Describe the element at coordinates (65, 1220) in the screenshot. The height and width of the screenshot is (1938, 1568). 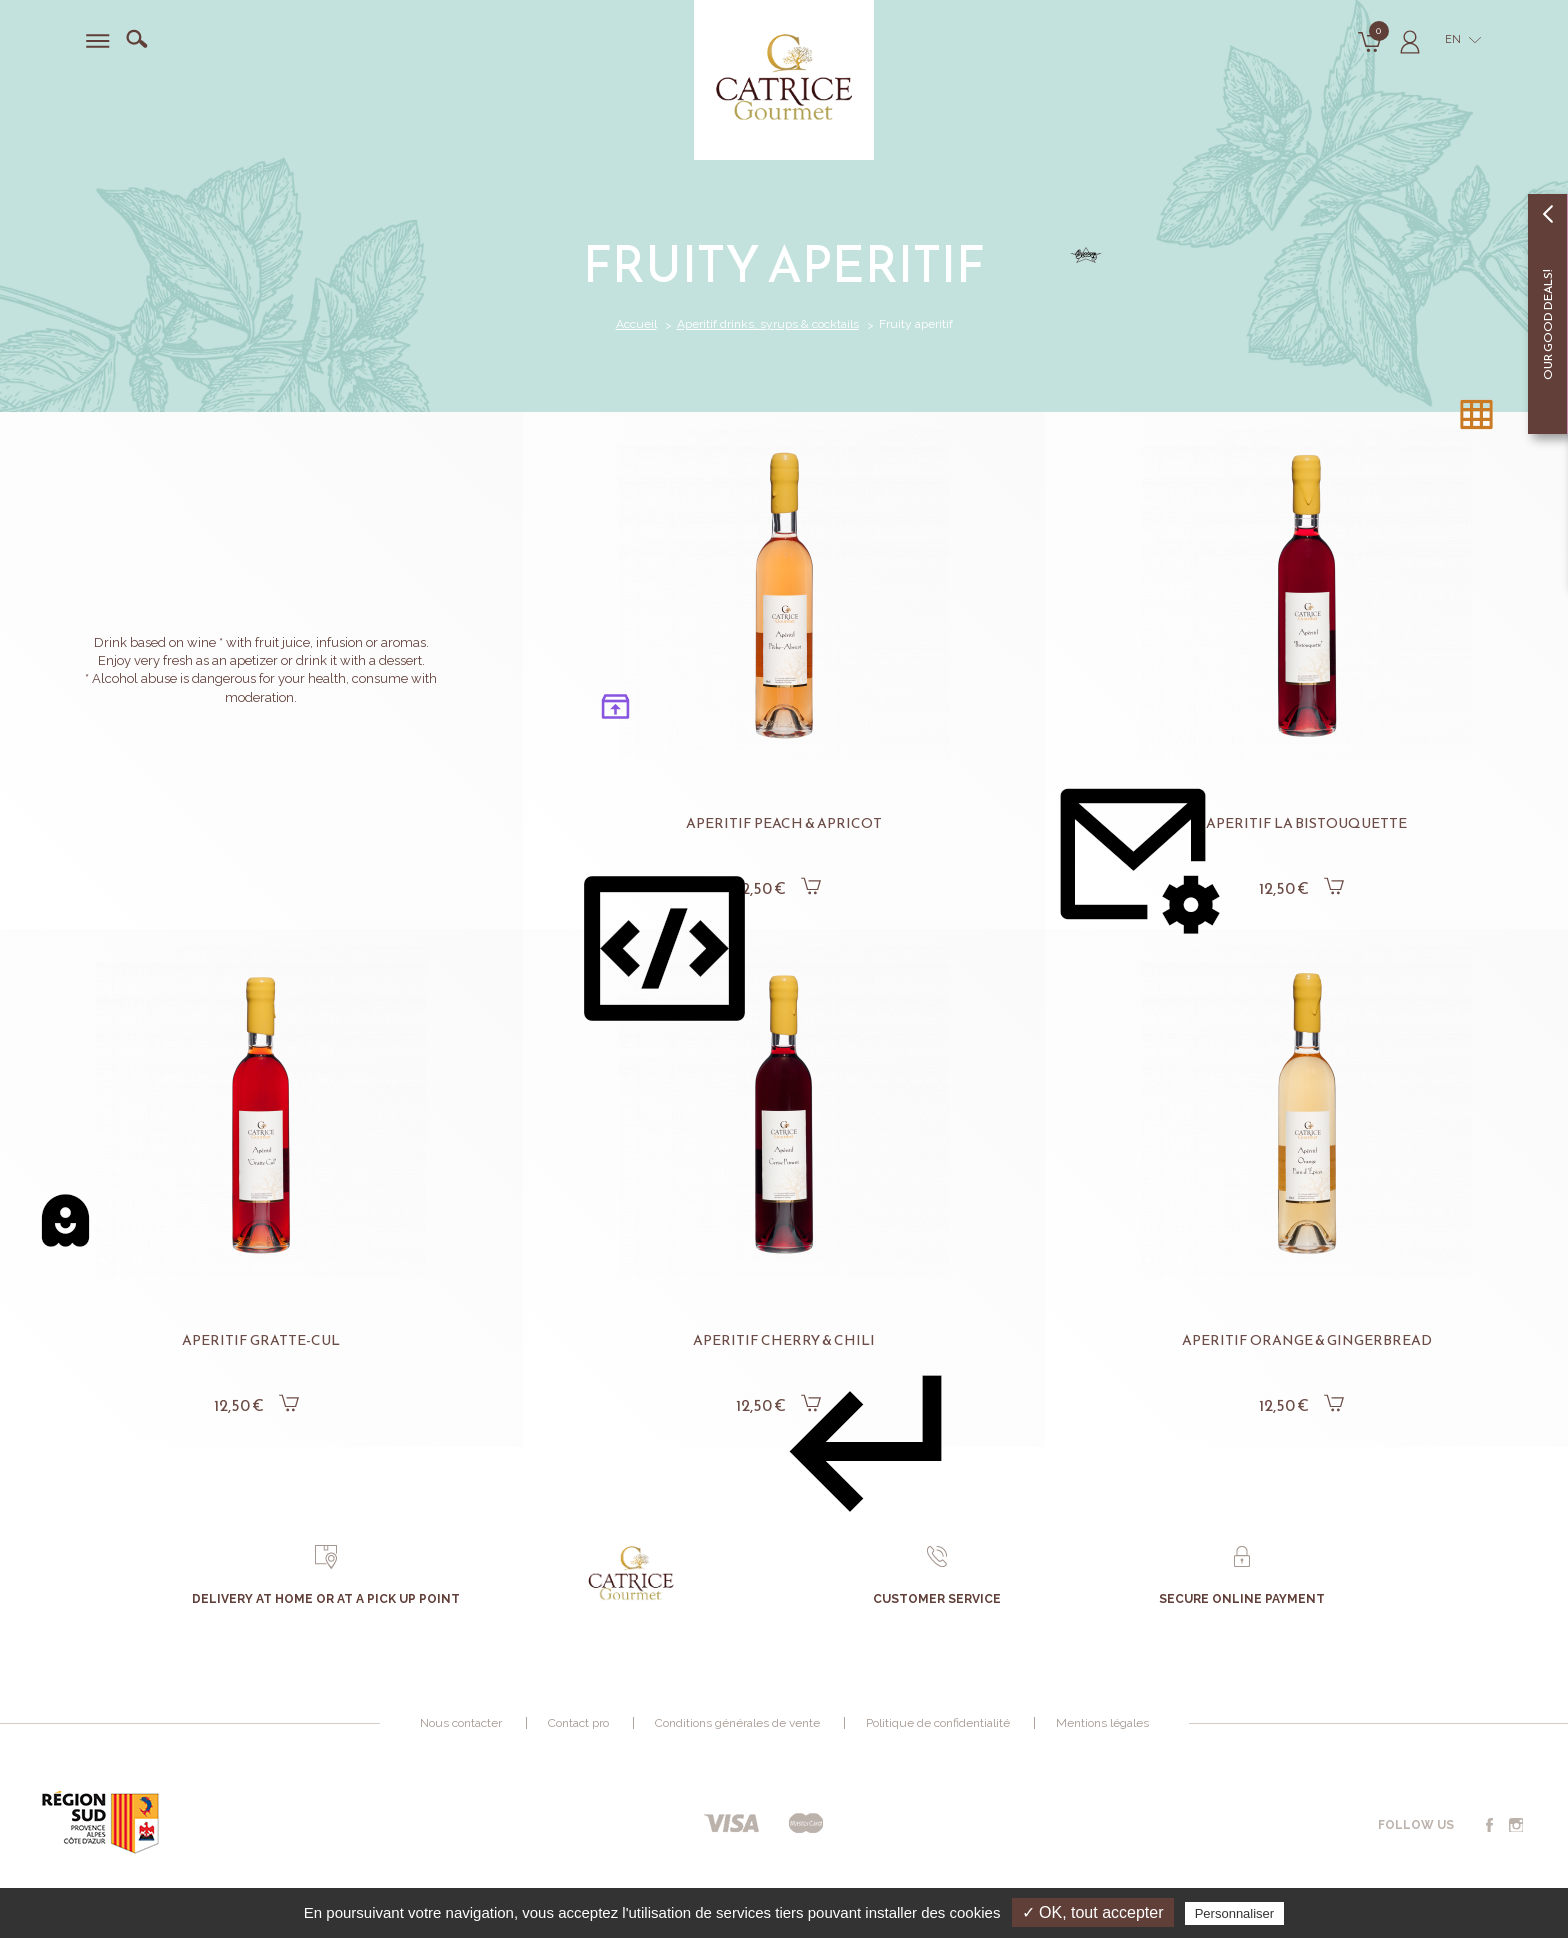
I see `friendly ghost avatar or profile icon` at that location.